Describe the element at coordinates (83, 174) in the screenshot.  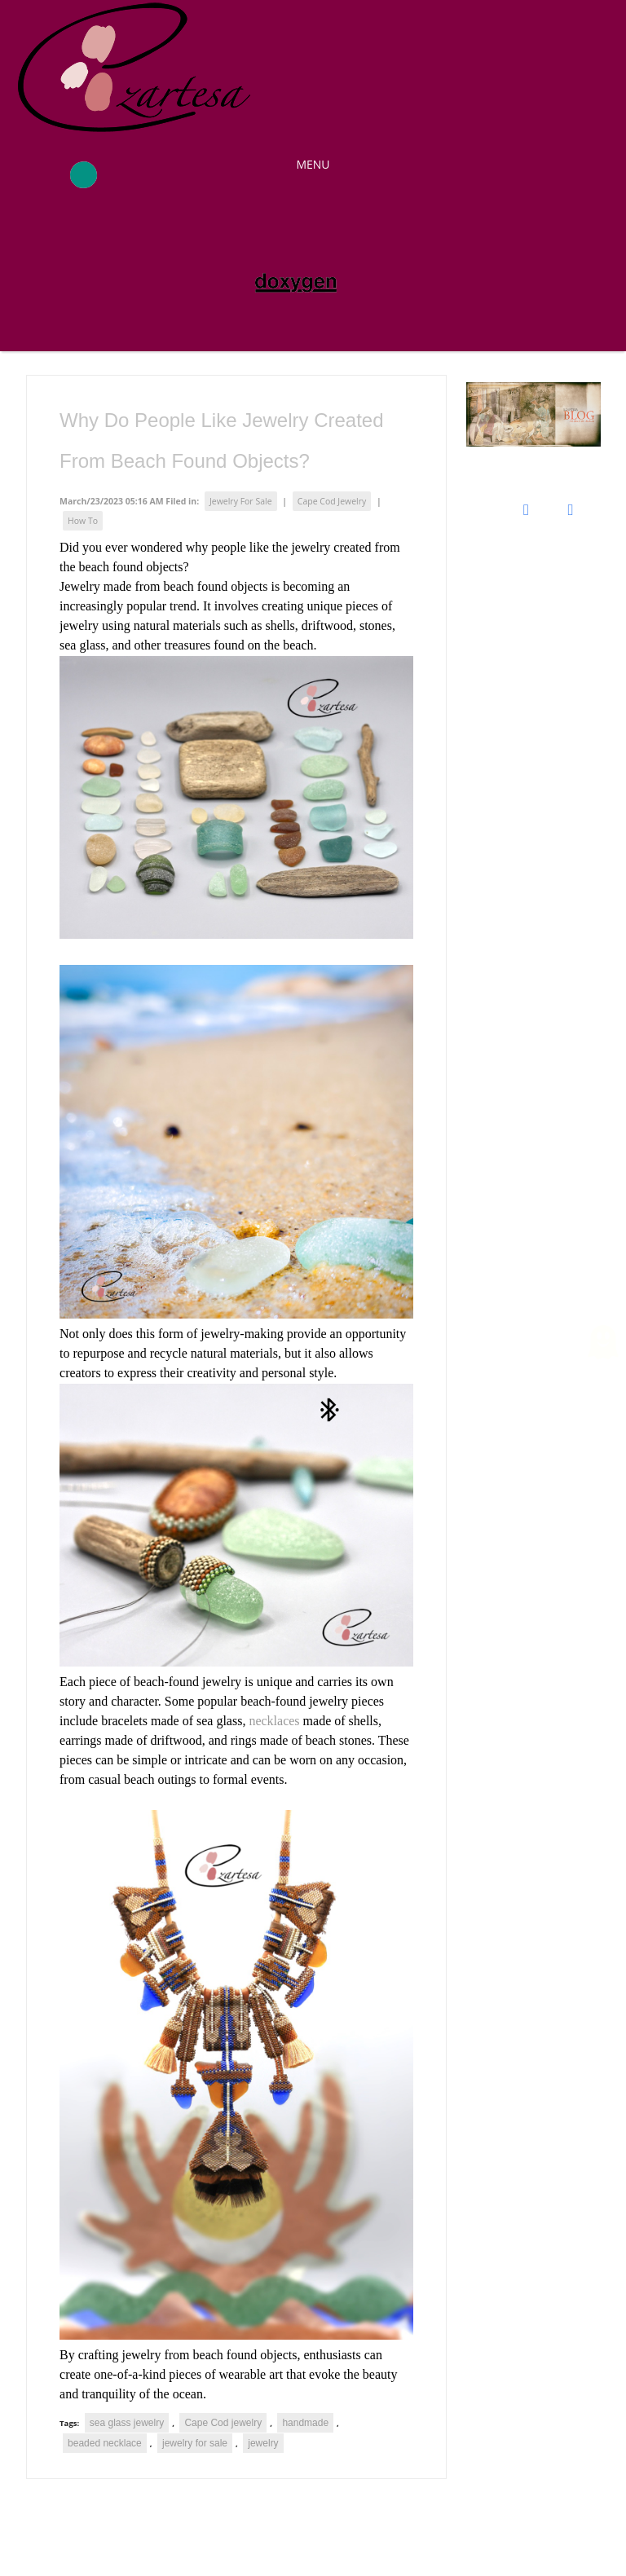
I see `open the Headspace meditation app` at that location.